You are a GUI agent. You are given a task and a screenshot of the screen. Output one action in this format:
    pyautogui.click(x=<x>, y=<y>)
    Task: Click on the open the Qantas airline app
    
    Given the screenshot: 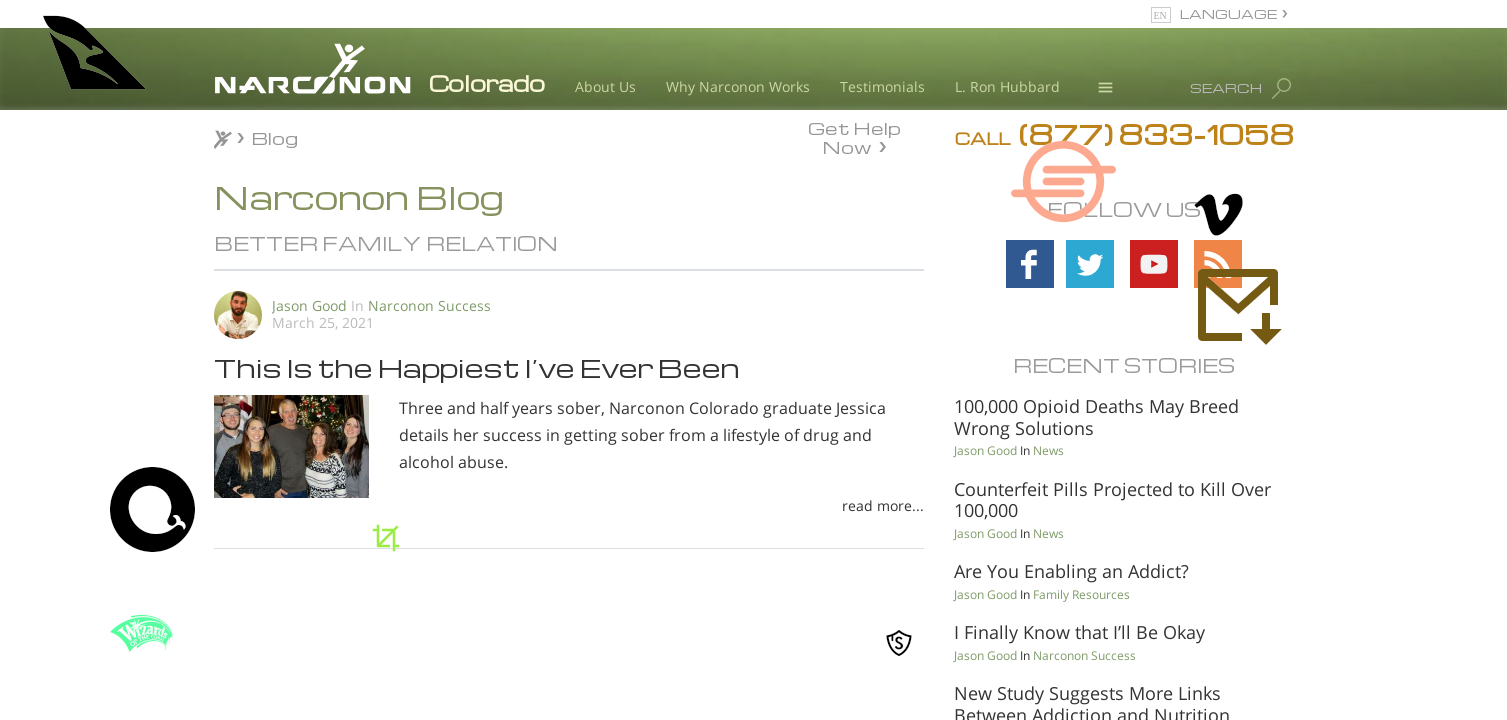 What is the action you would take?
    pyautogui.click(x=94, y=52)
    